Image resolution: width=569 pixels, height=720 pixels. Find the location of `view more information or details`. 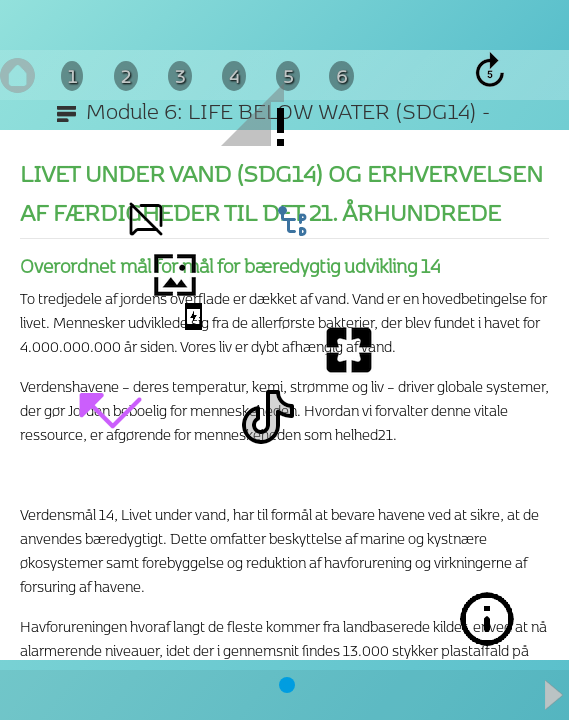

view more information or details is located at coordinates (487, 619).